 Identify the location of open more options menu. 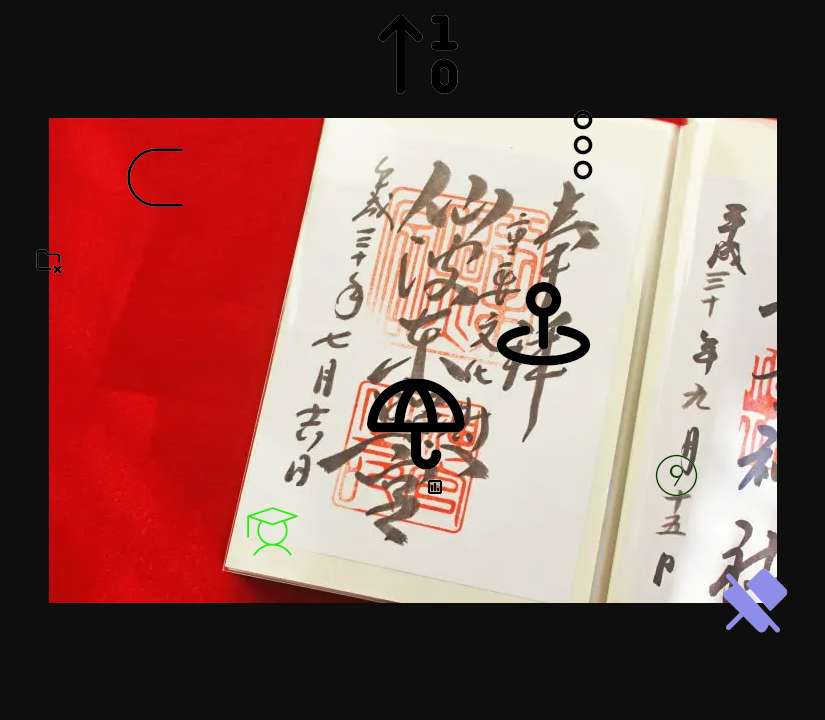
(583, 145).